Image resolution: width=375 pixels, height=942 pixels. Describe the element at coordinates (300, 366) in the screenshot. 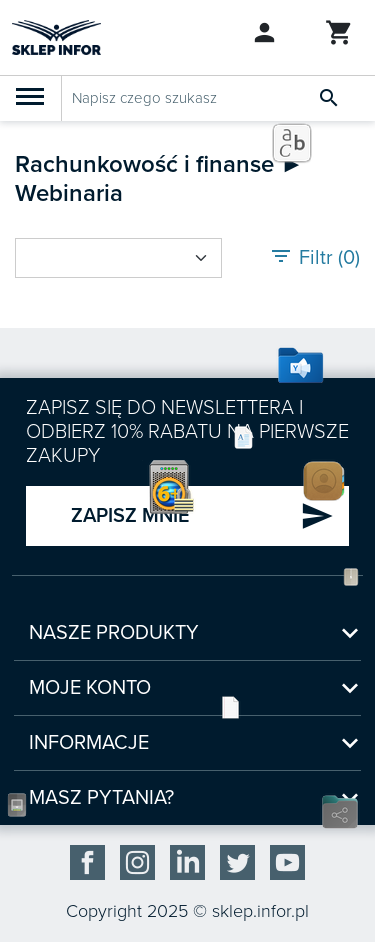

I see `open microsoft yammer files folder` at that location.